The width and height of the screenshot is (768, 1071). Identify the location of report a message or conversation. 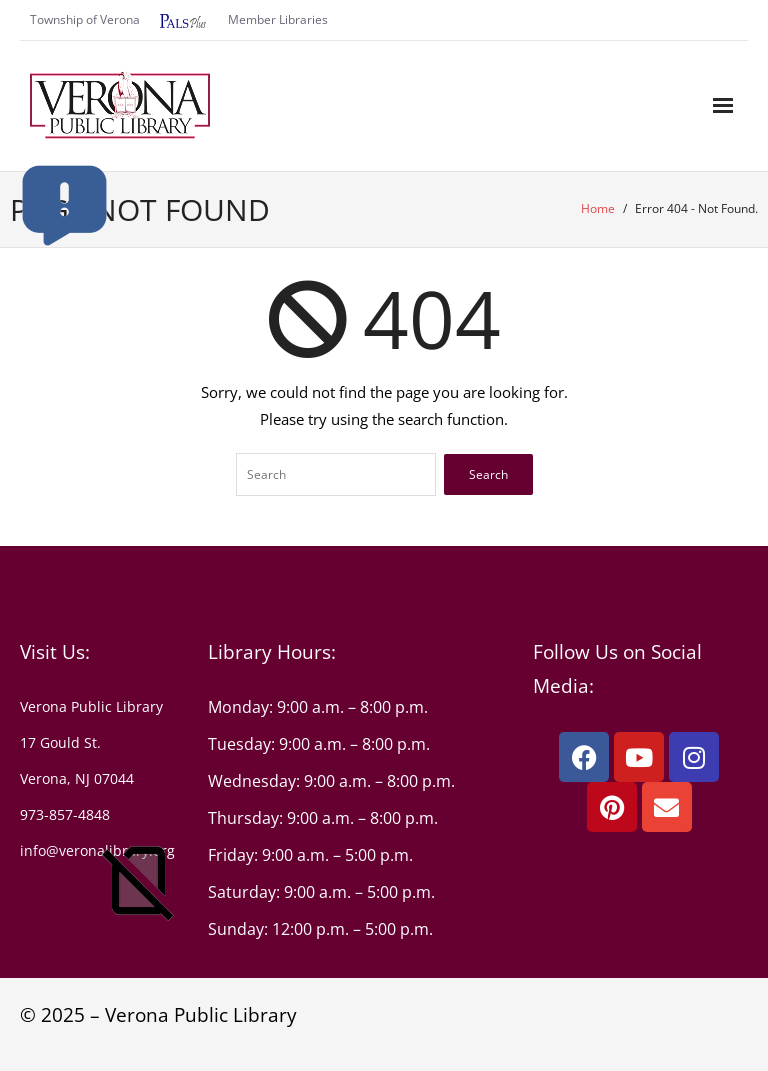
(64, 203).